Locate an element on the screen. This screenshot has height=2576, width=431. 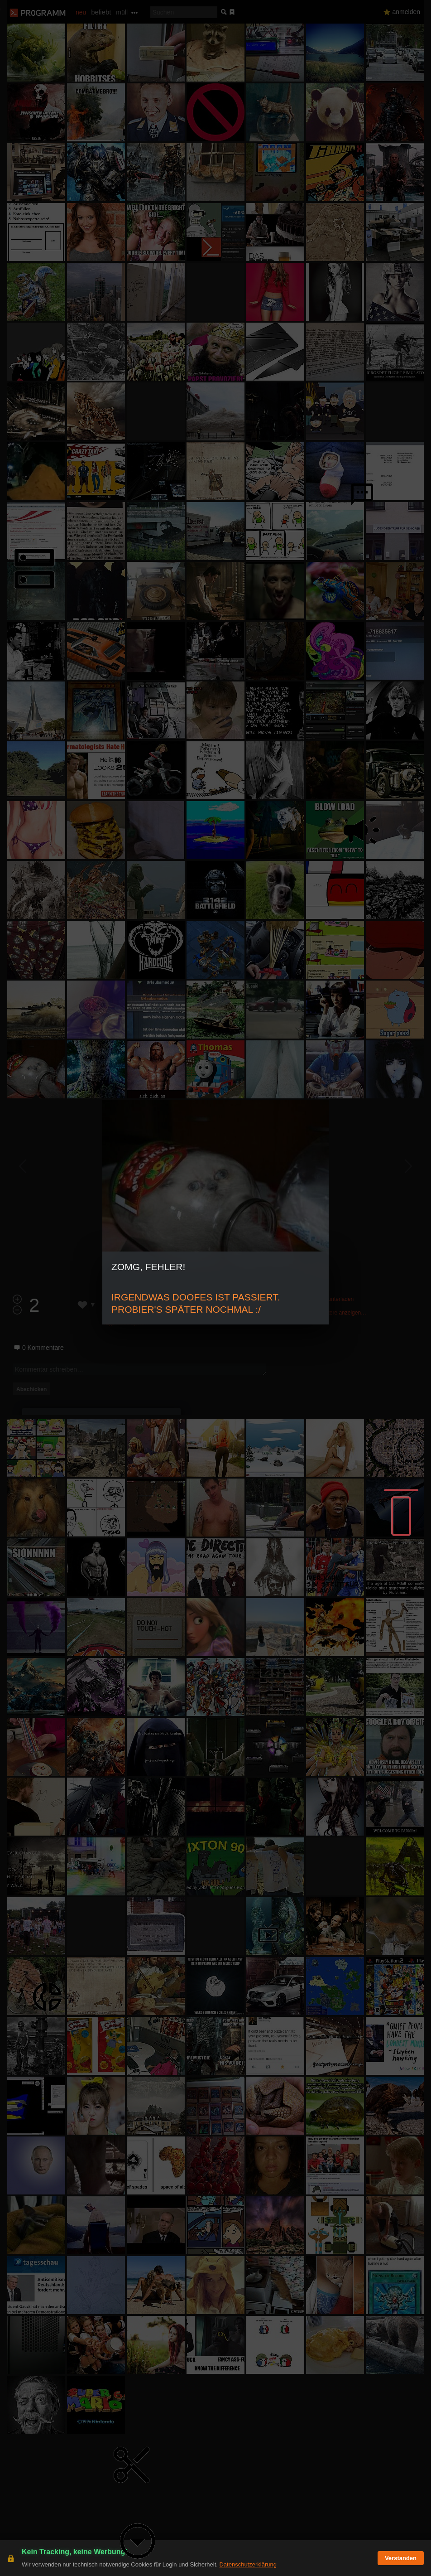
view analytics or statistics breakdown is located at coordinates (47, 1996).